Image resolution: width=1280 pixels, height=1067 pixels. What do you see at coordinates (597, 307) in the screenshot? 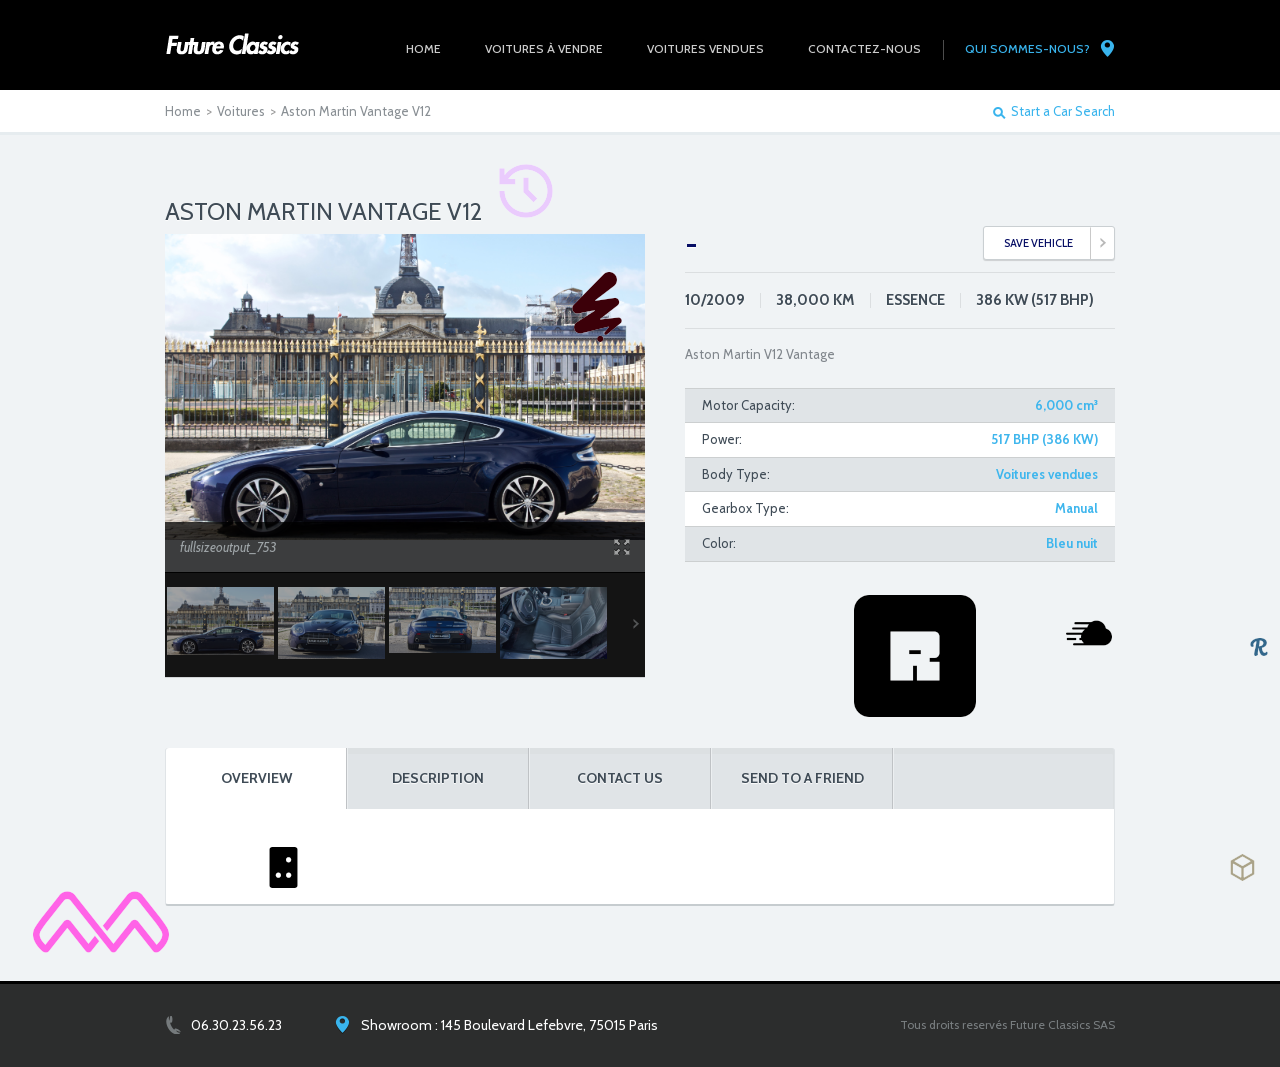
I see `visit envato marketplace` at bounding box center [597, 307].